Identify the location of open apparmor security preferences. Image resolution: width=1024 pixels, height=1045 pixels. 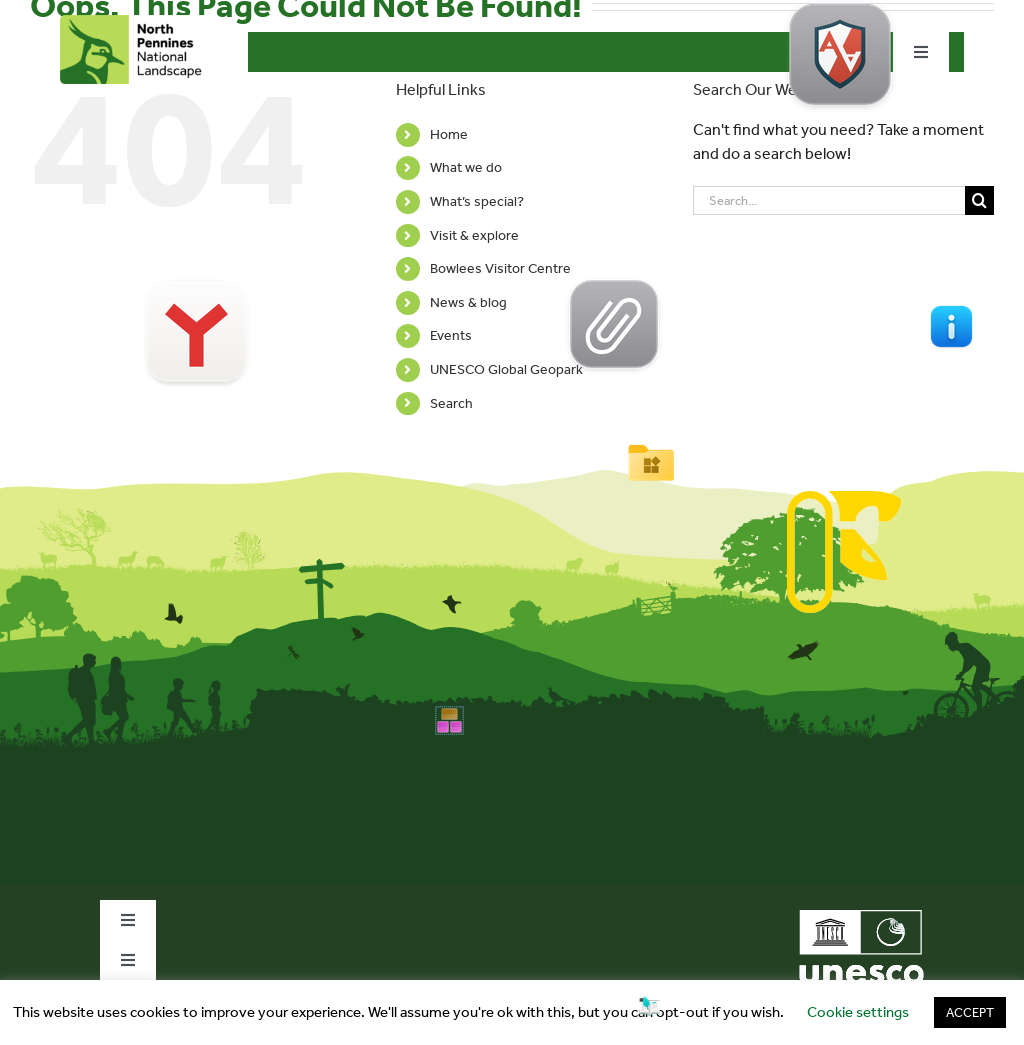
(840, 56).